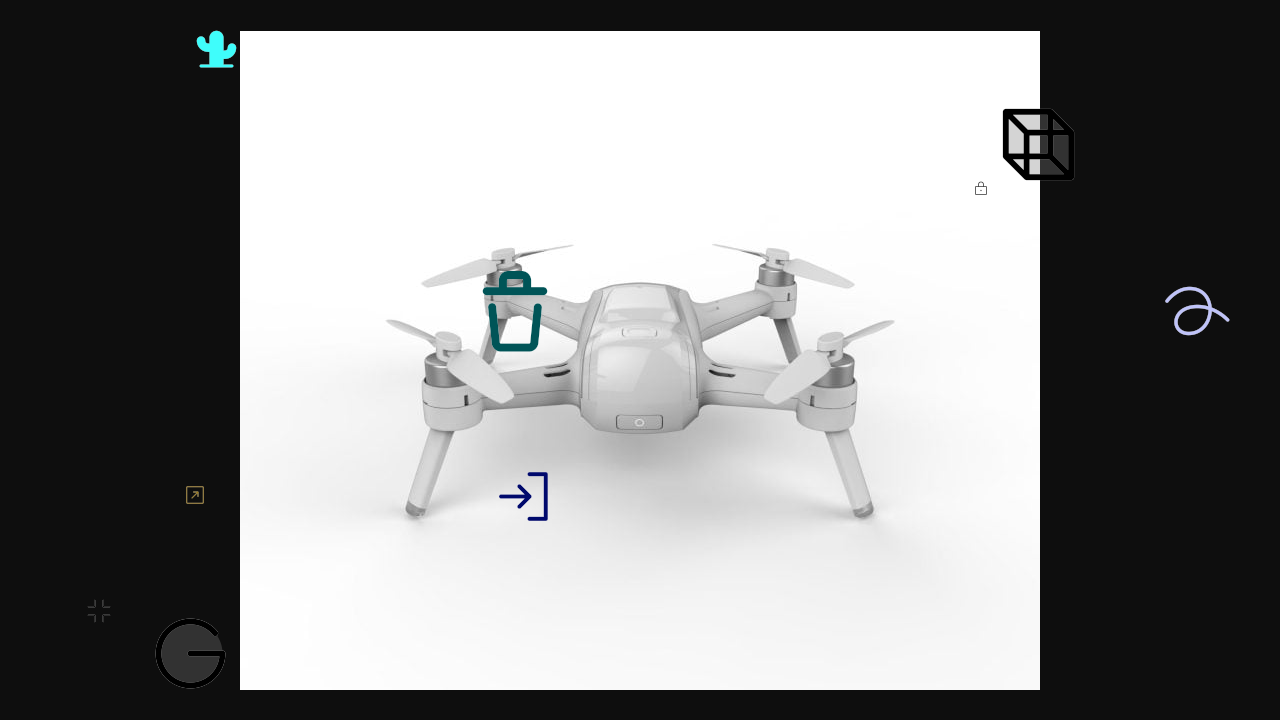  Describe the element at coordinates (527, 496) in the screenshot. I see `sign in to your account` at that location.